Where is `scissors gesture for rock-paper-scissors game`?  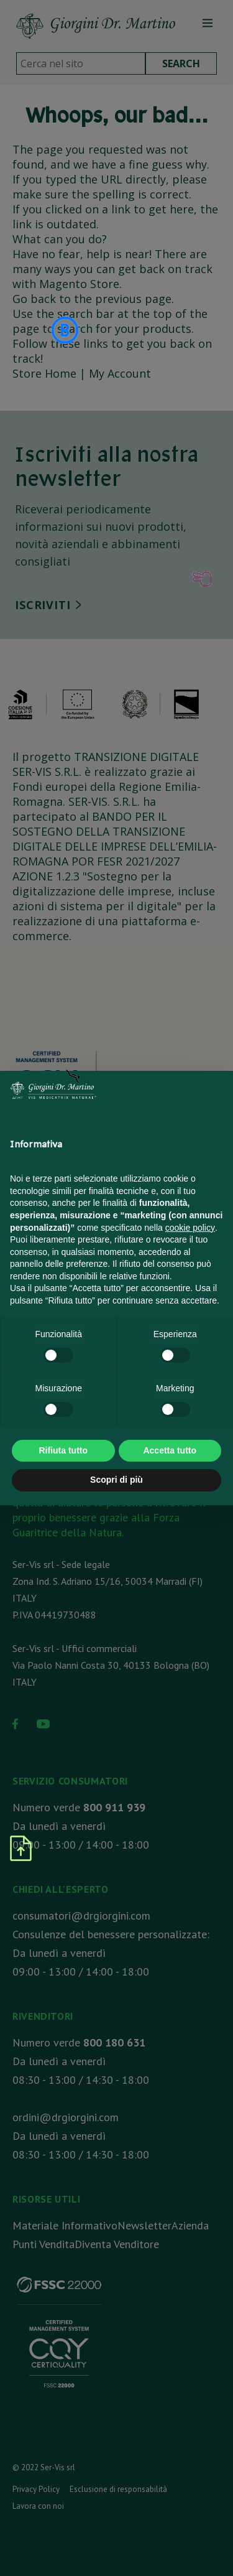 scissors gesture for rock-paper-scissors game is located at coordinates (202, 579).